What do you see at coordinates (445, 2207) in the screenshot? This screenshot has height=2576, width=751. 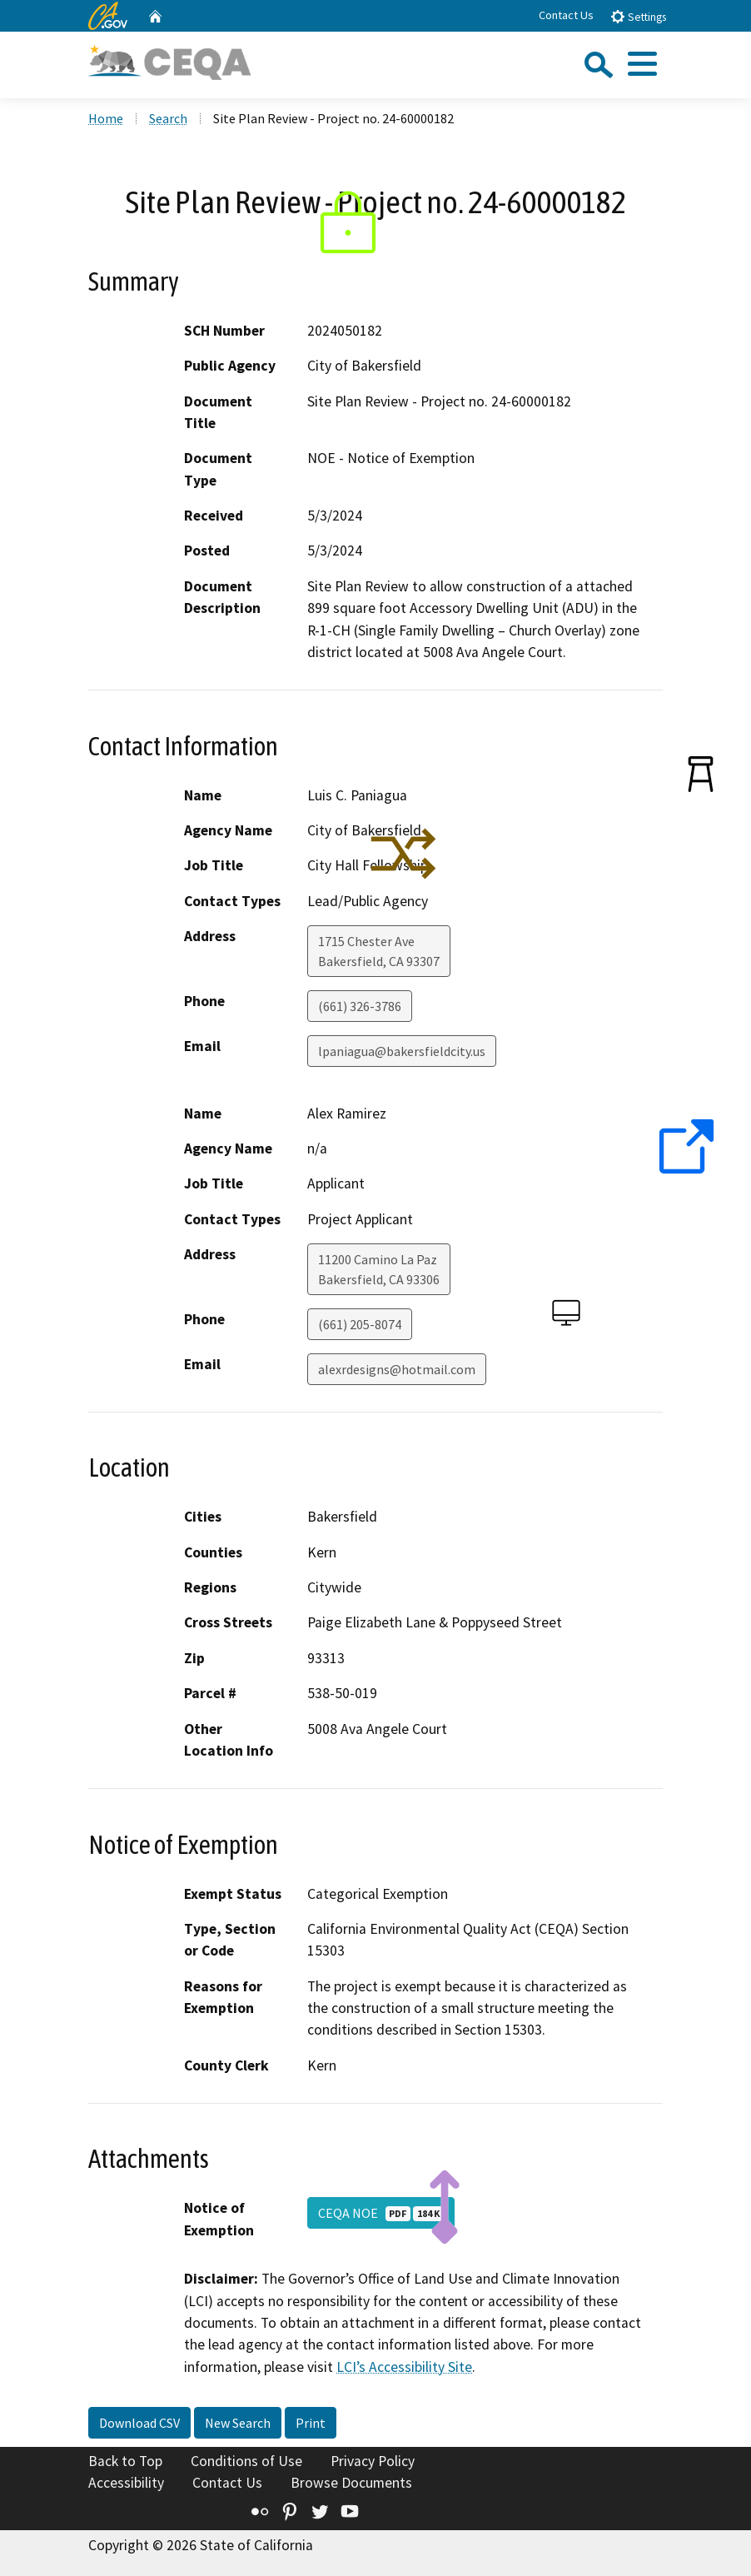 I see `move item to top priority` at bounding box center [445, 2207].